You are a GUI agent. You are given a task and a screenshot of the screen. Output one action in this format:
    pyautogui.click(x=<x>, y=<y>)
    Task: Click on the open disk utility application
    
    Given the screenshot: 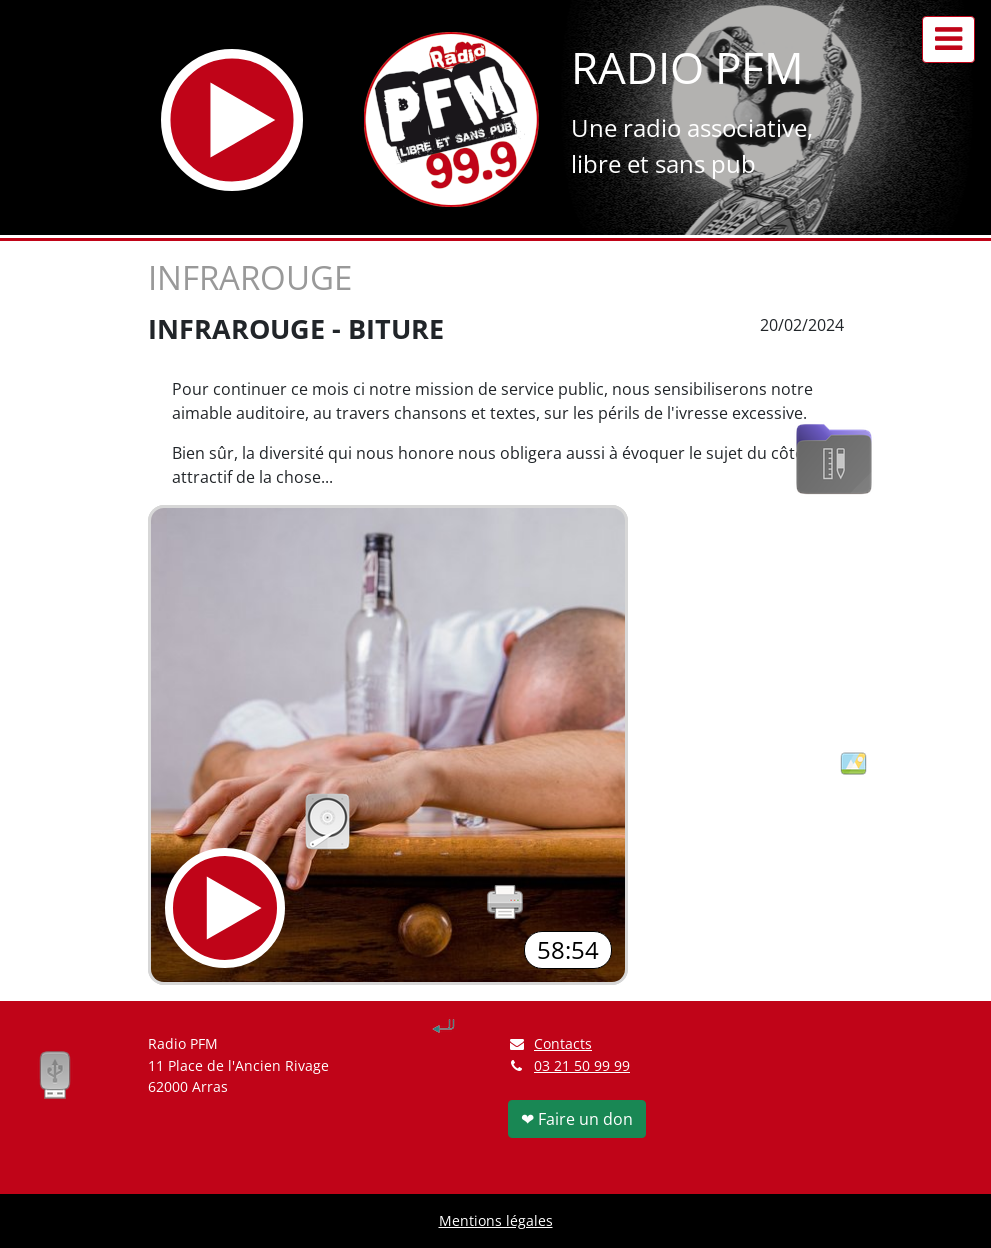 What is the action you would take?
    pyautogui.click(x=327, y=821)
    